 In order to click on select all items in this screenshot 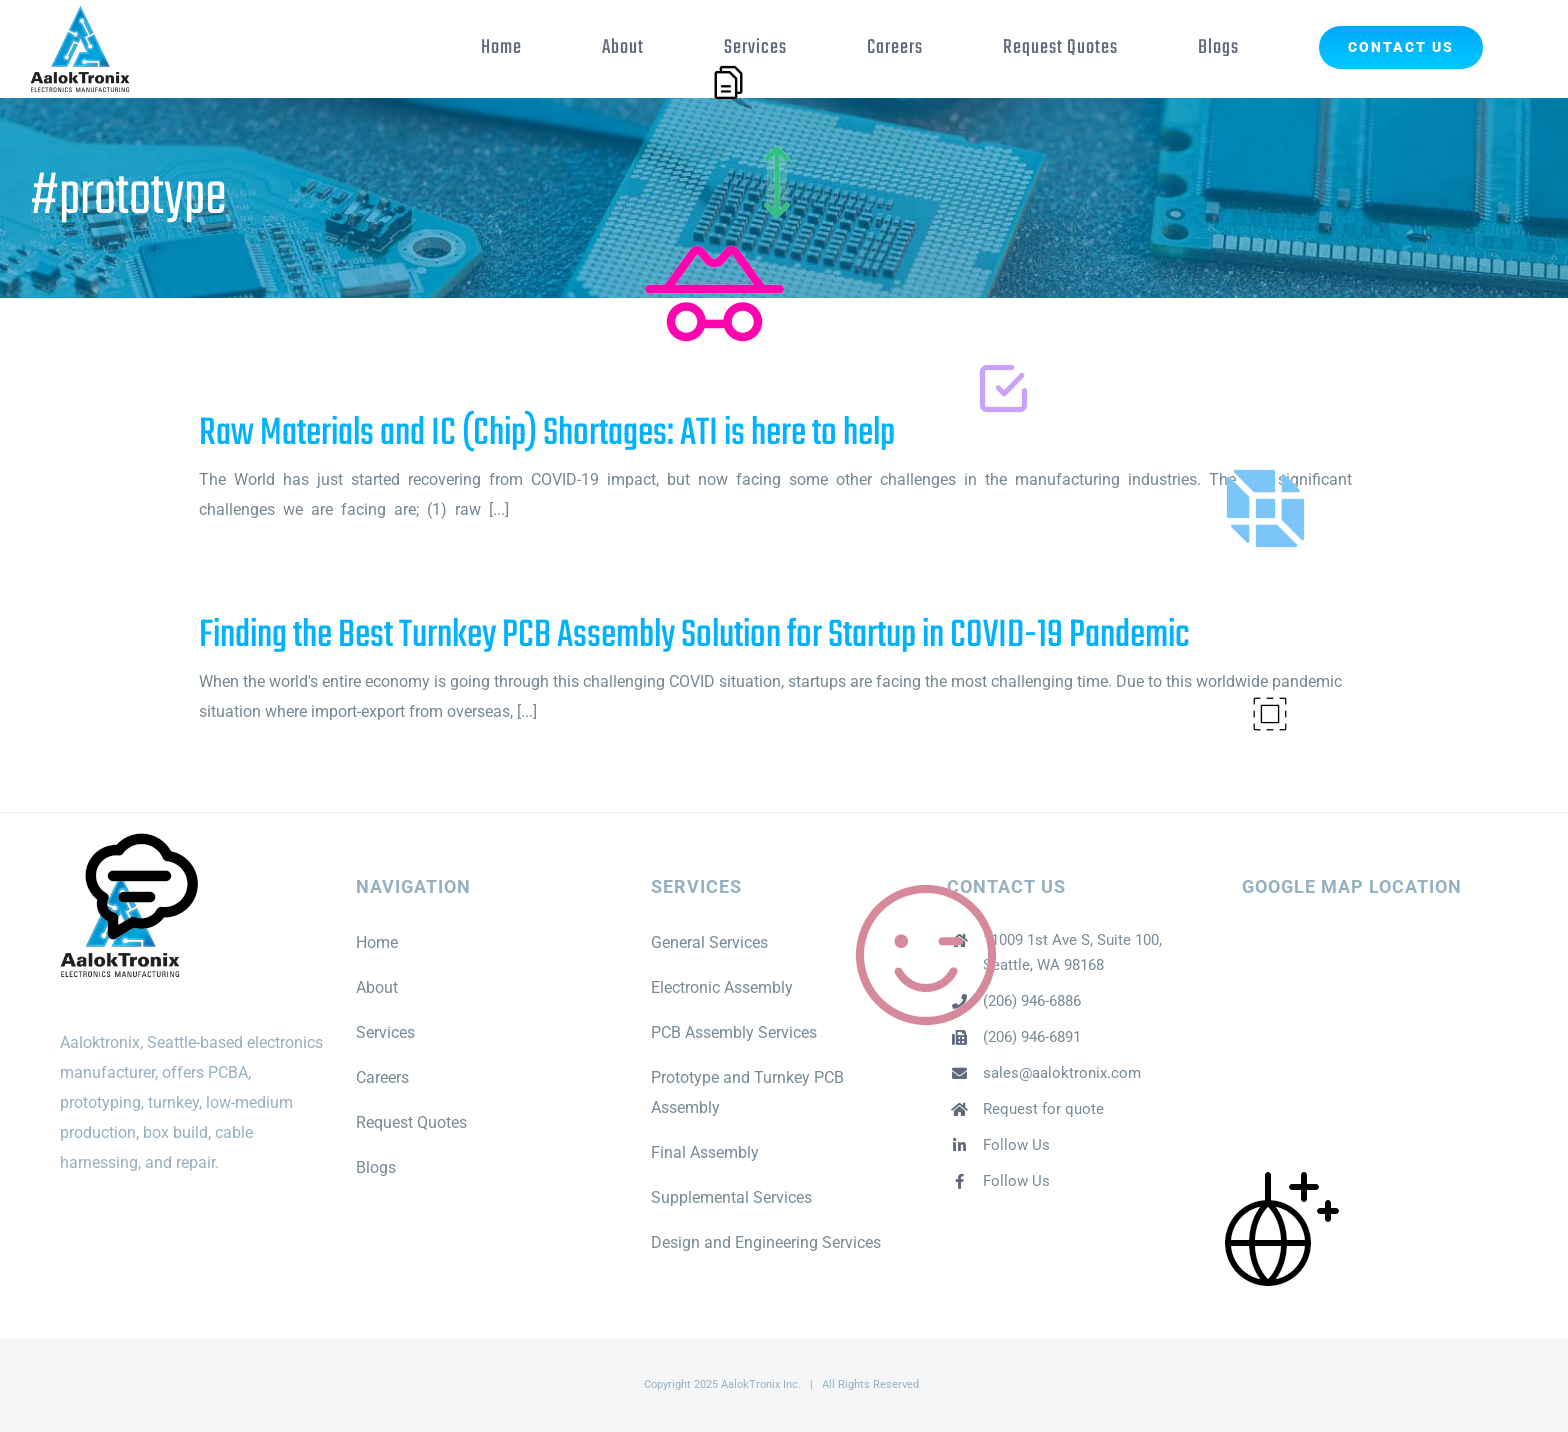, I will do `click(1270, 714)`.